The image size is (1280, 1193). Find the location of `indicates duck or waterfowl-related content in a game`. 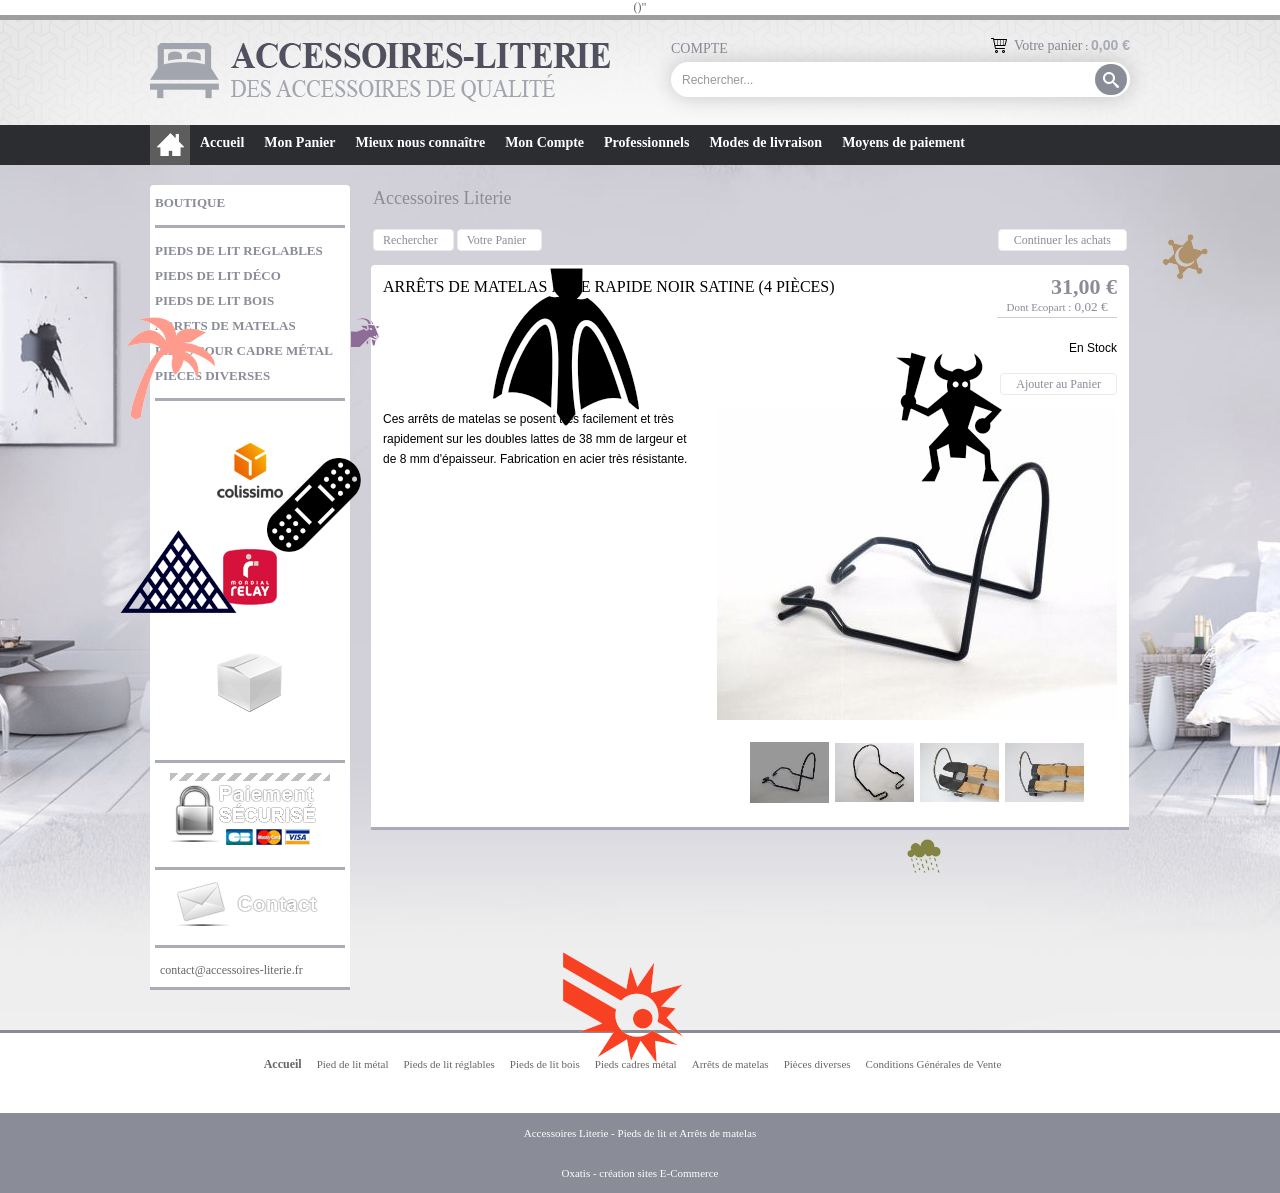

indicates duck or waterfowl-related content in a game is located at coordinates (566, 347).